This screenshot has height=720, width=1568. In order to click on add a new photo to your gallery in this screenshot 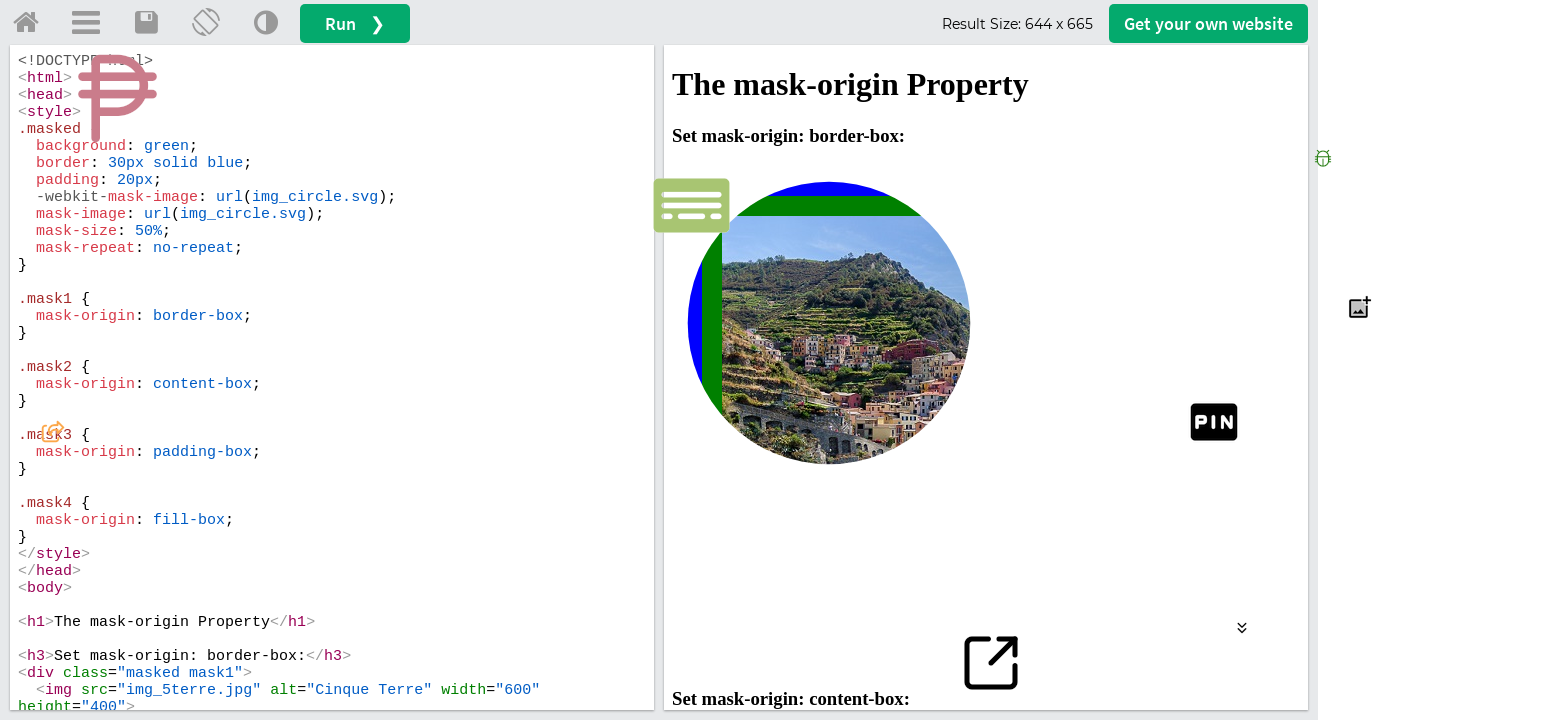, I will do `click(1359, 307)`.